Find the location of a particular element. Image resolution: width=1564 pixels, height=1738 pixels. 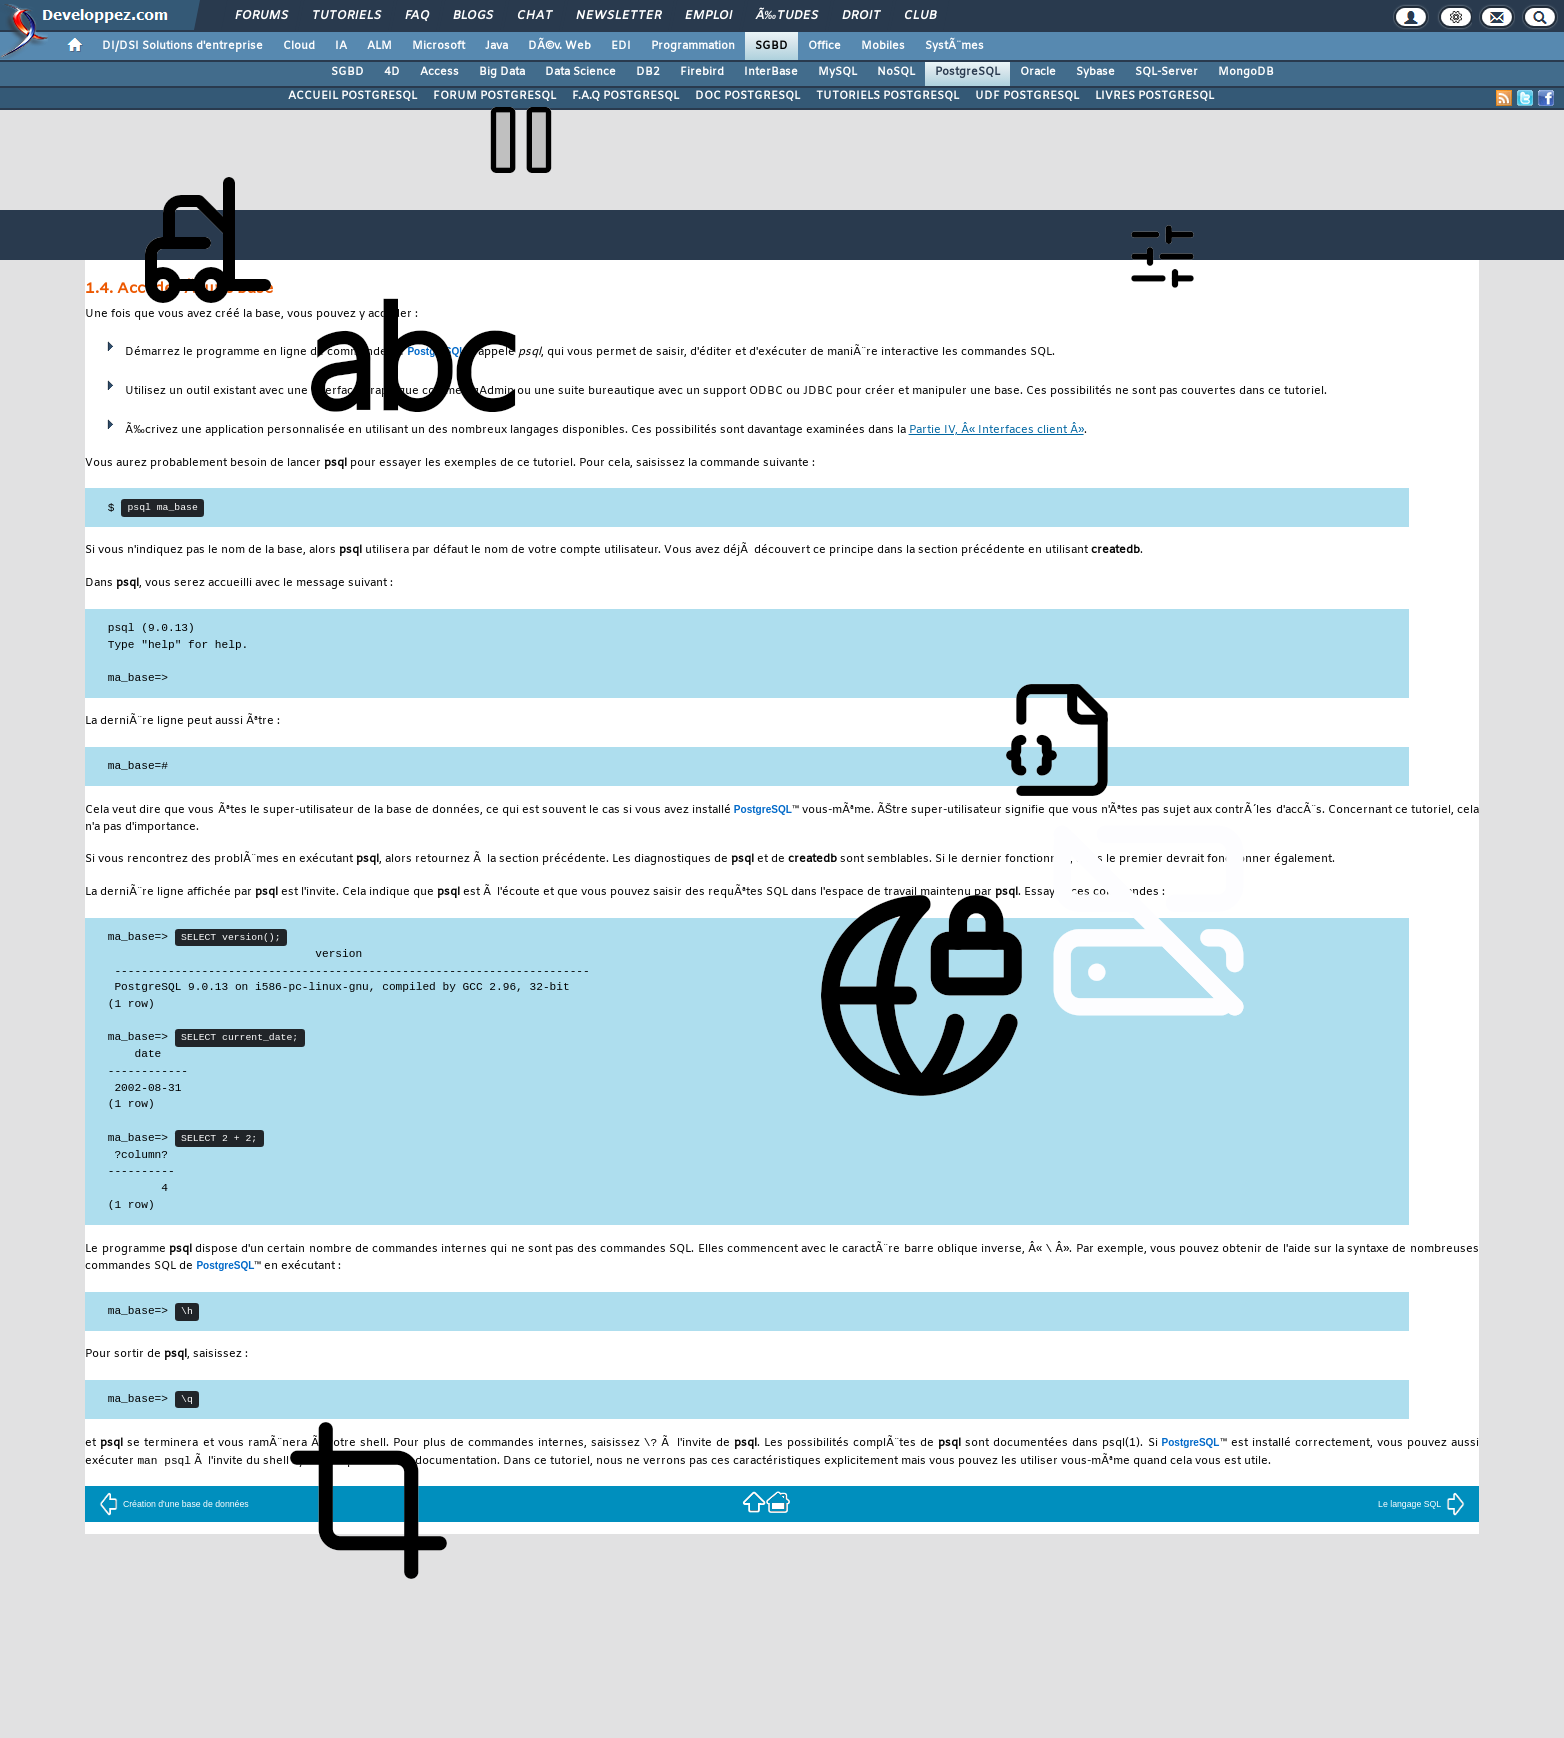

server is offline or unavailable is located at coordinates (1148, 920).